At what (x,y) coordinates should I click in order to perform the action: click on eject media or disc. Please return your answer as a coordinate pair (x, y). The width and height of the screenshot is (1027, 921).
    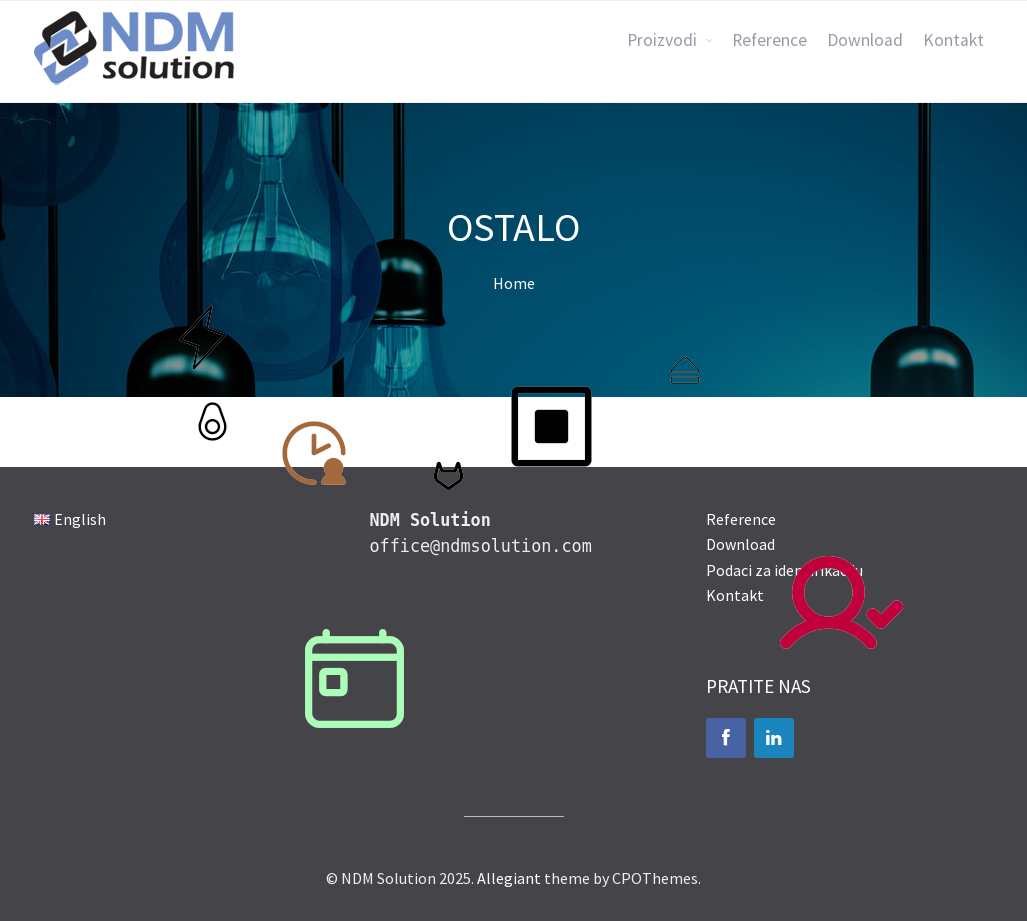
    Looking at the image, I should click on (685, 372).